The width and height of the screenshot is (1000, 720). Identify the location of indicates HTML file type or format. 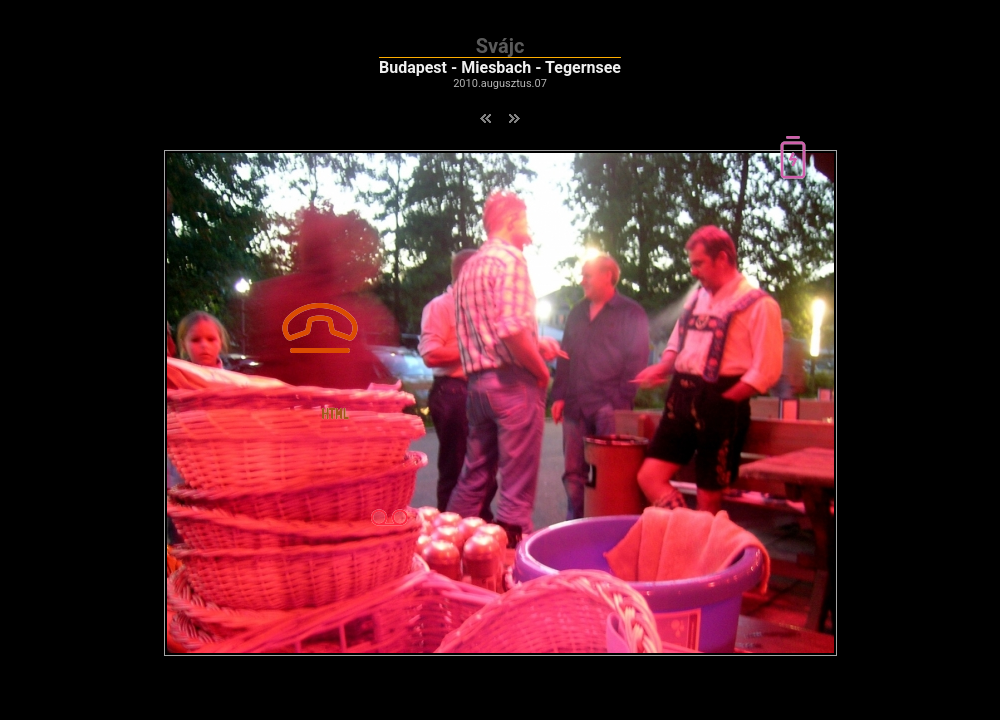
(335, 413).